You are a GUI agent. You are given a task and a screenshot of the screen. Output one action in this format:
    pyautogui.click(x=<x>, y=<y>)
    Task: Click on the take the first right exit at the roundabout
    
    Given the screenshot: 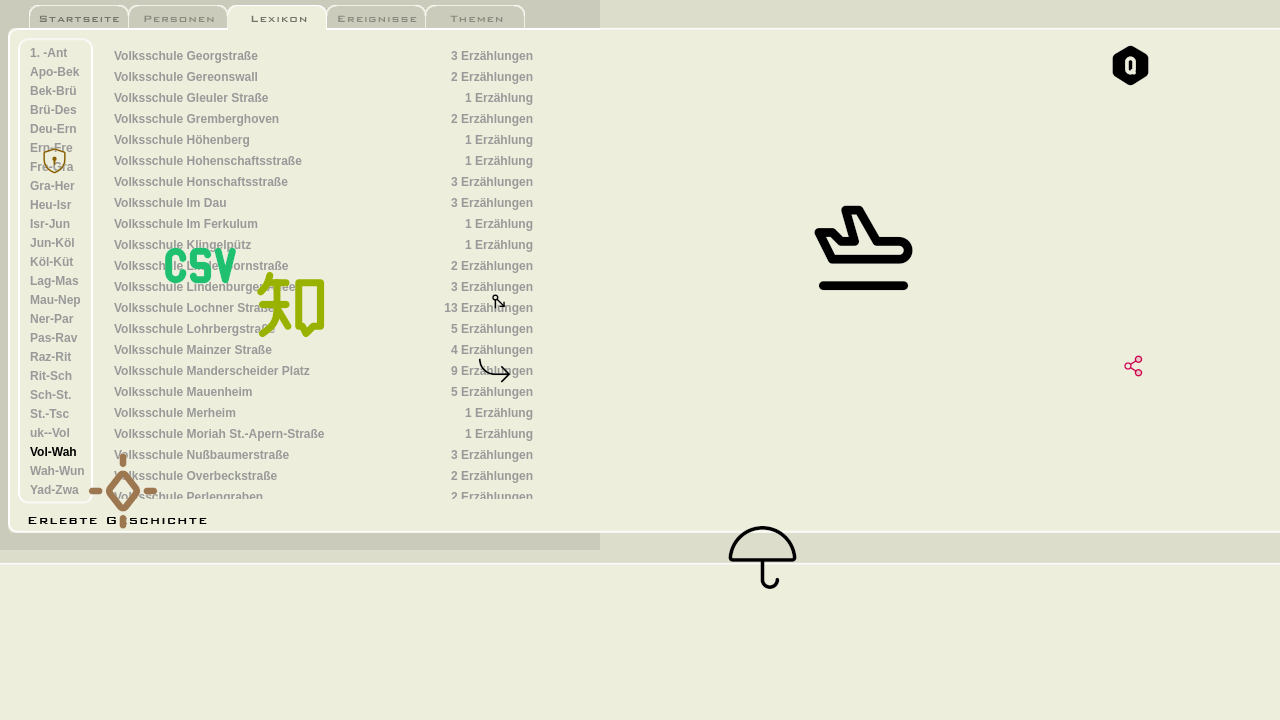 What is the action you would take?
    pyautogui.click(x=498, y=301)
    